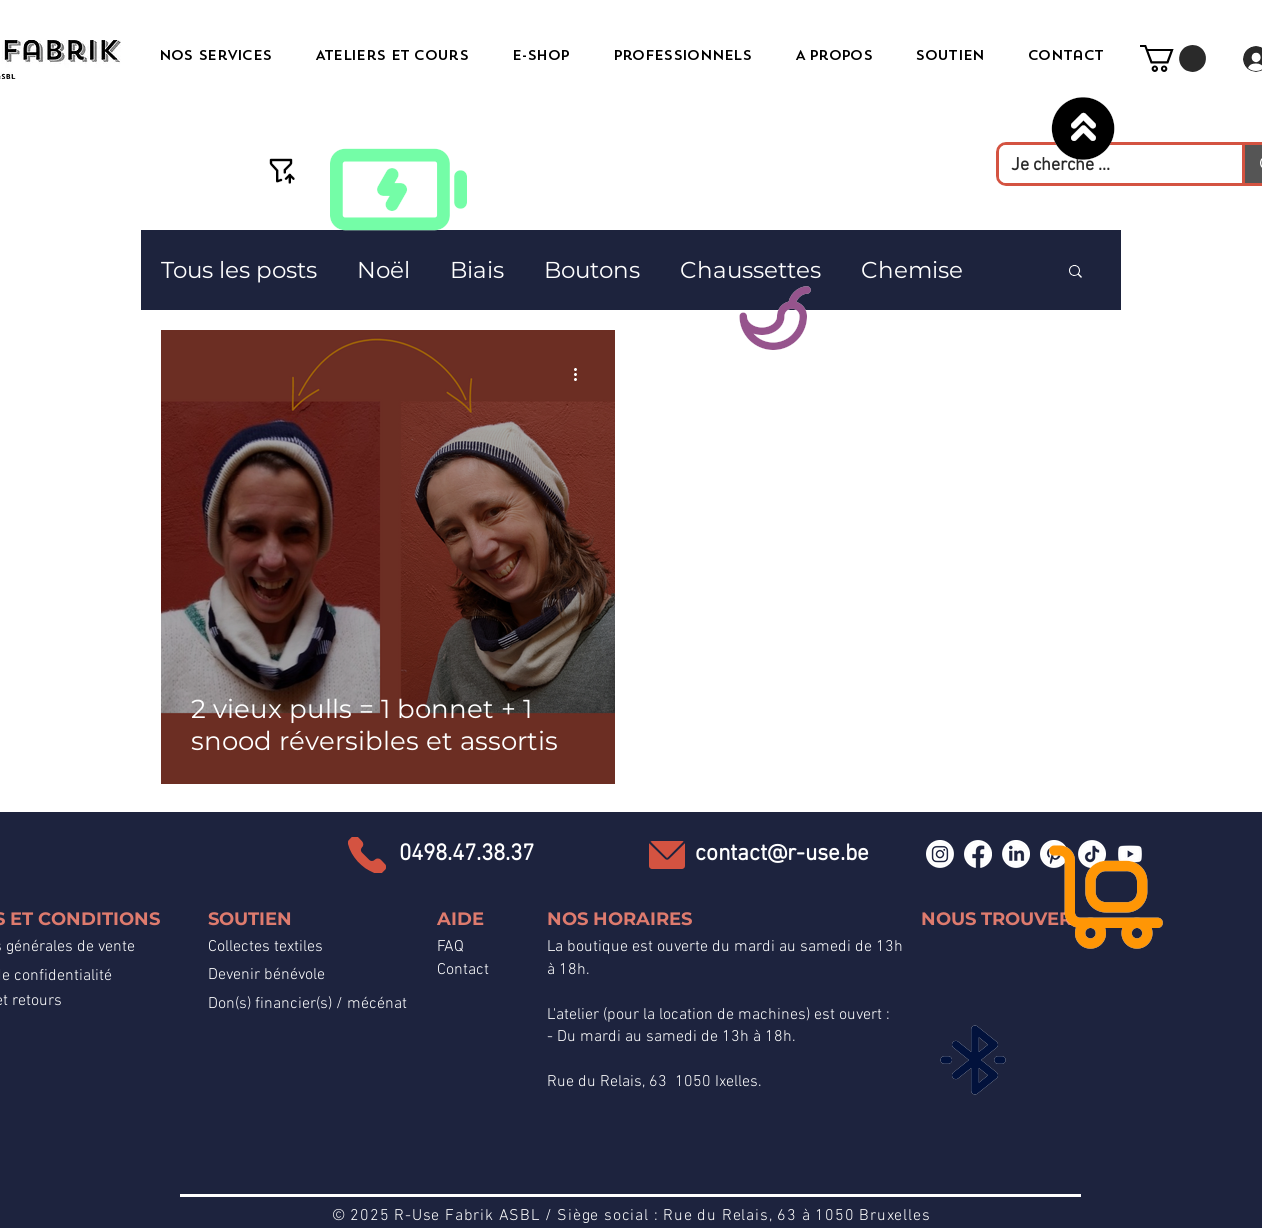  What do you see at coordinates (281, 170) in the screenshot?
I see `sort filtered results in ascending order` at bounding box center [281, 170].